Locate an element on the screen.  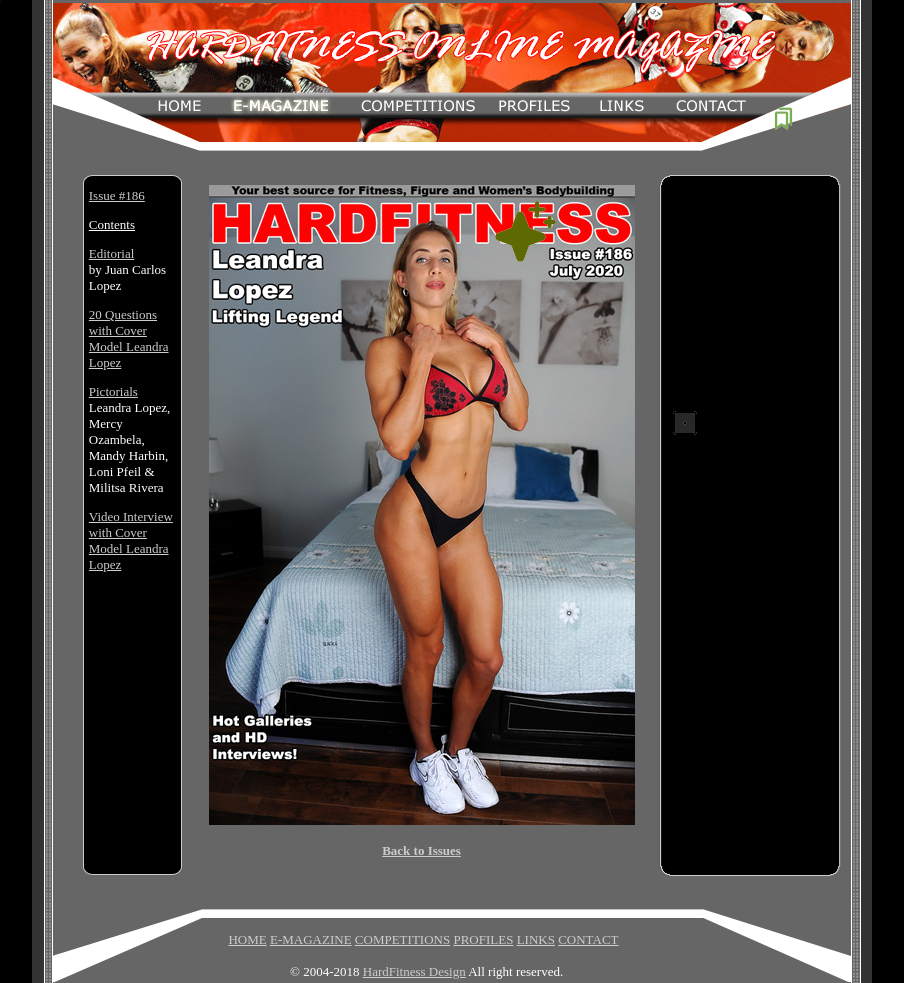
roll the dice or generate a random result is located at coordinates (685, 423).